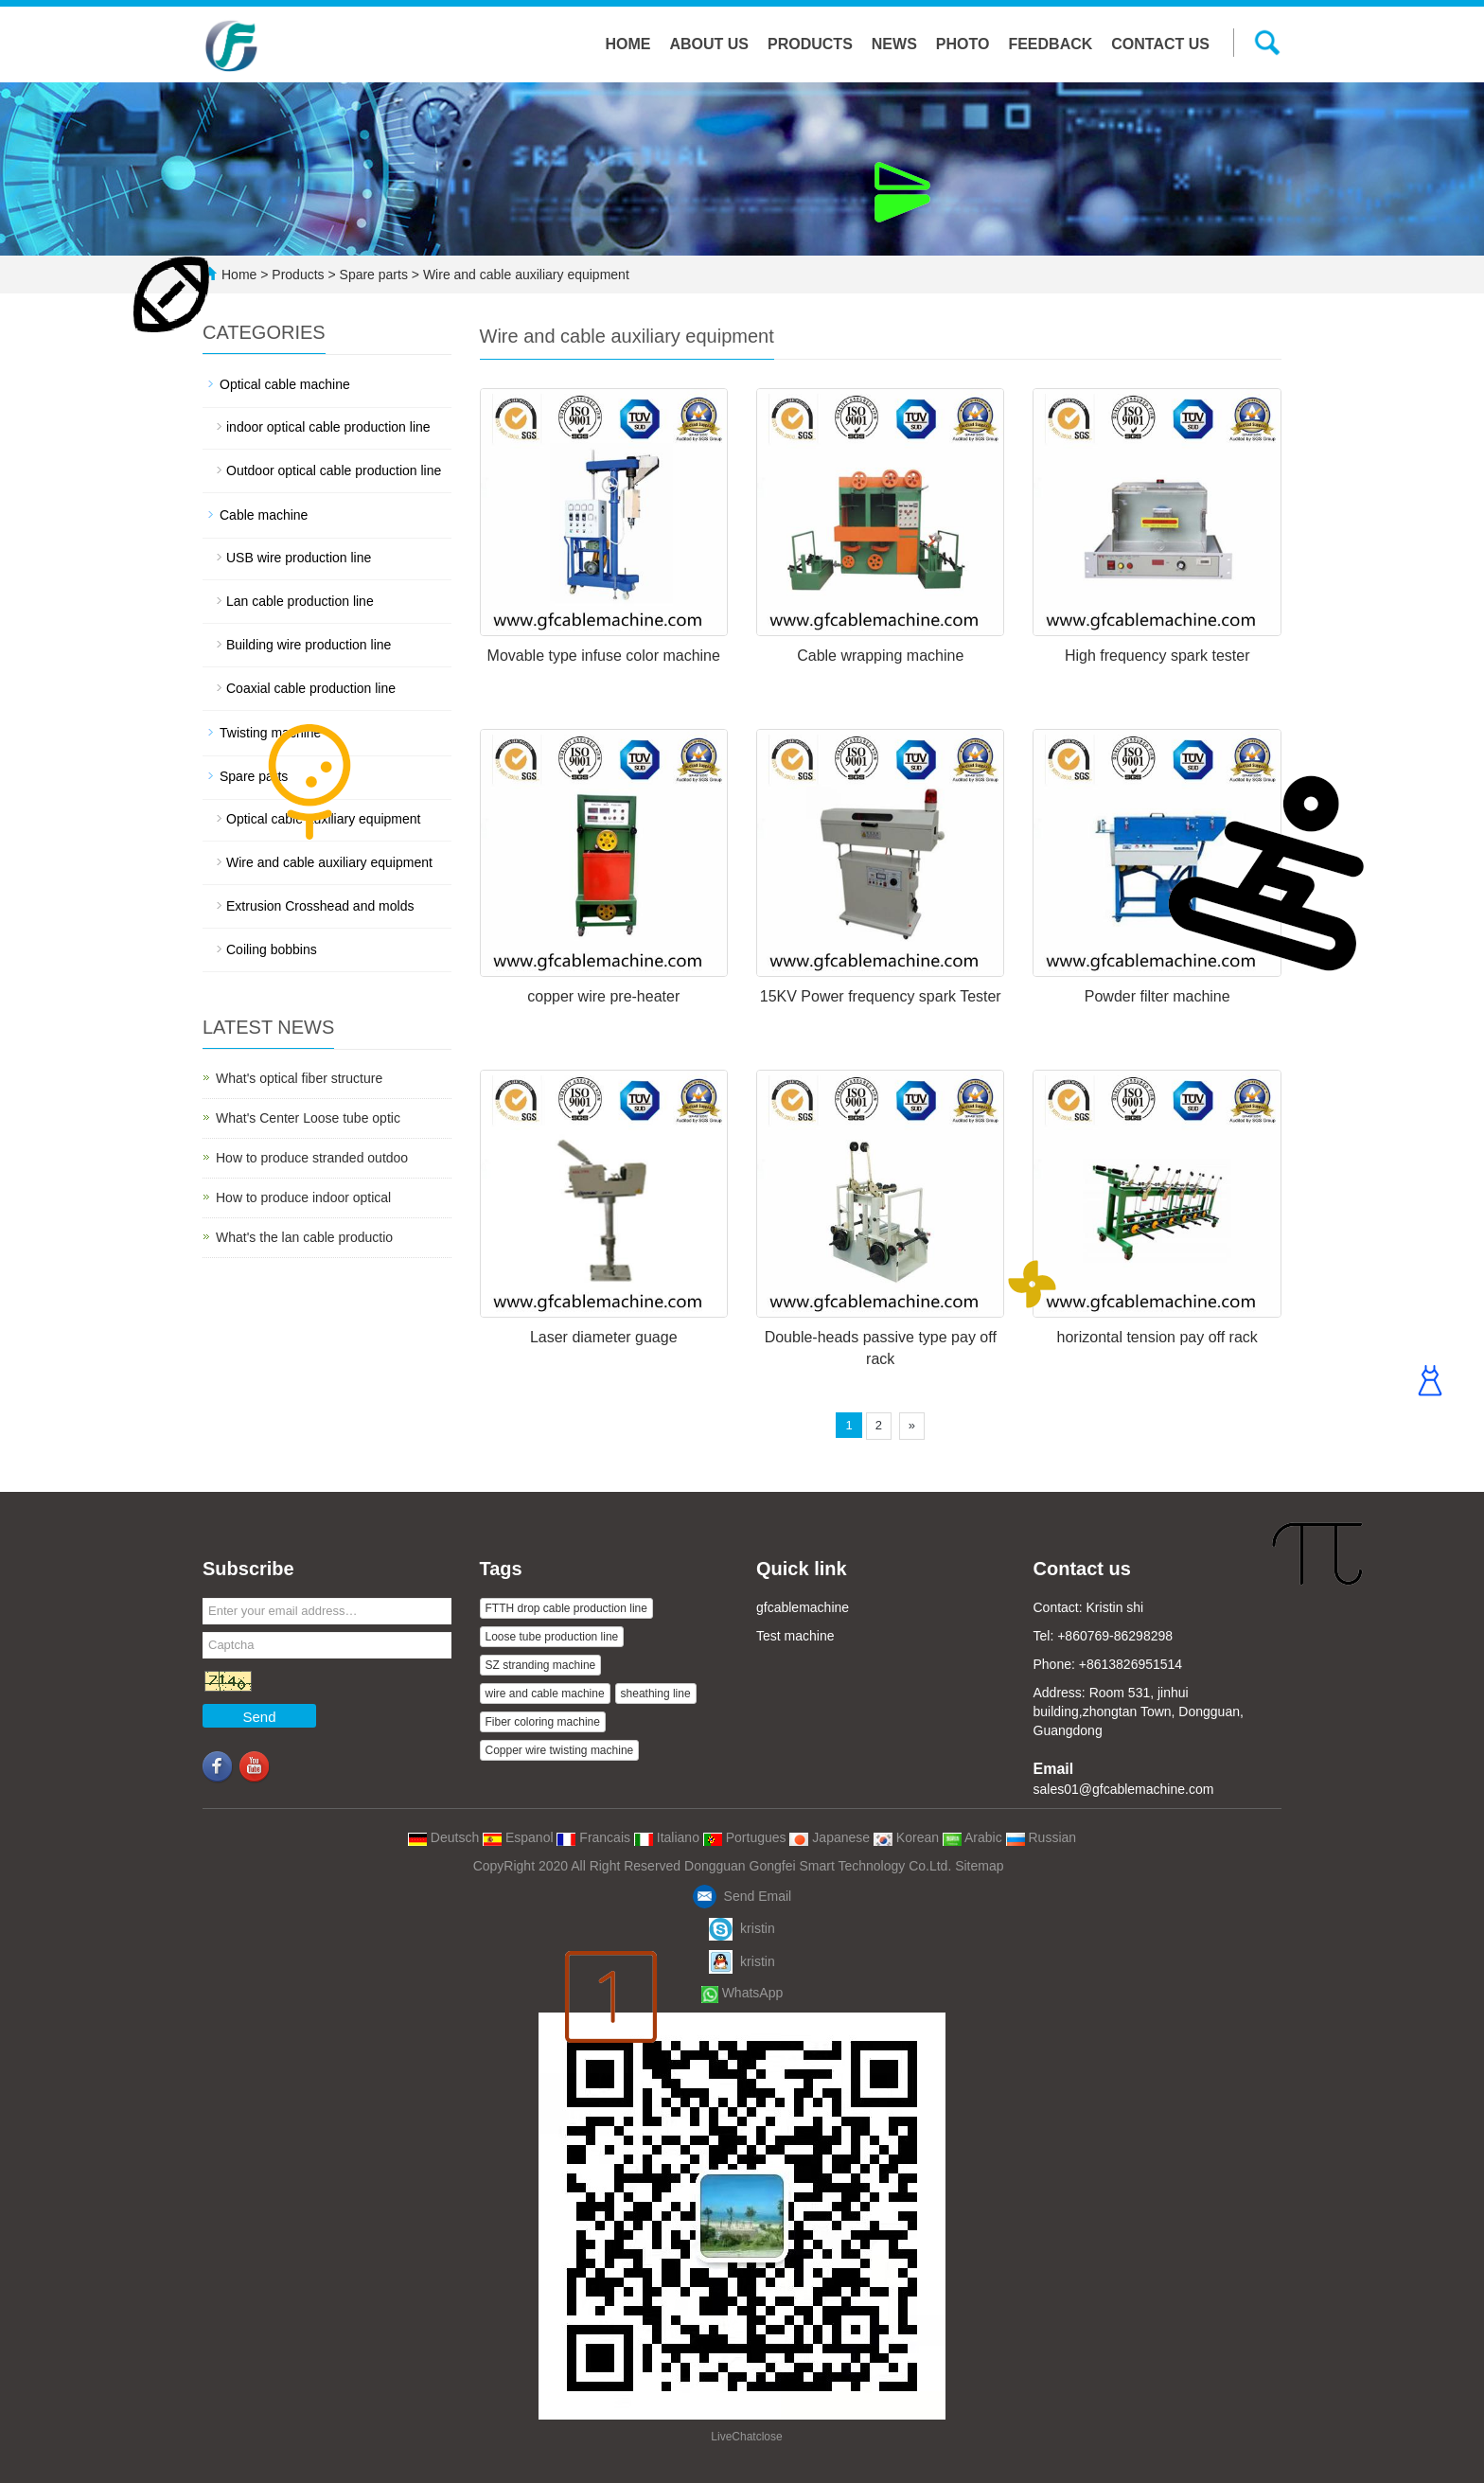  What do you see at coordinates (1318, 1552) in the screenshot?
I see `access mathematical or scientific calculator functions` at bounding box center [1318, 1552].